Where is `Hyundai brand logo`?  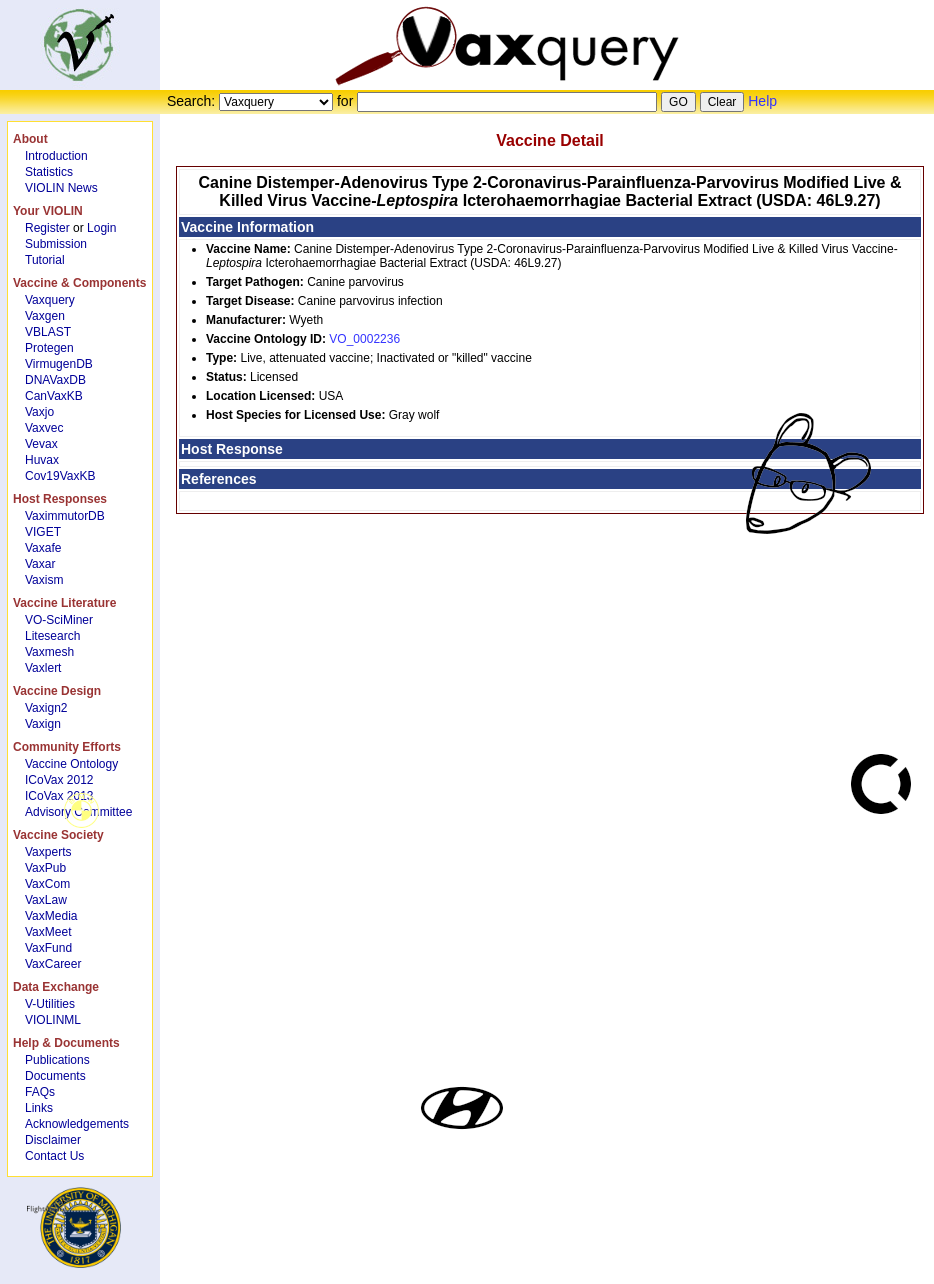 Hyundai brand logo is located at coordinates (462, 1108).